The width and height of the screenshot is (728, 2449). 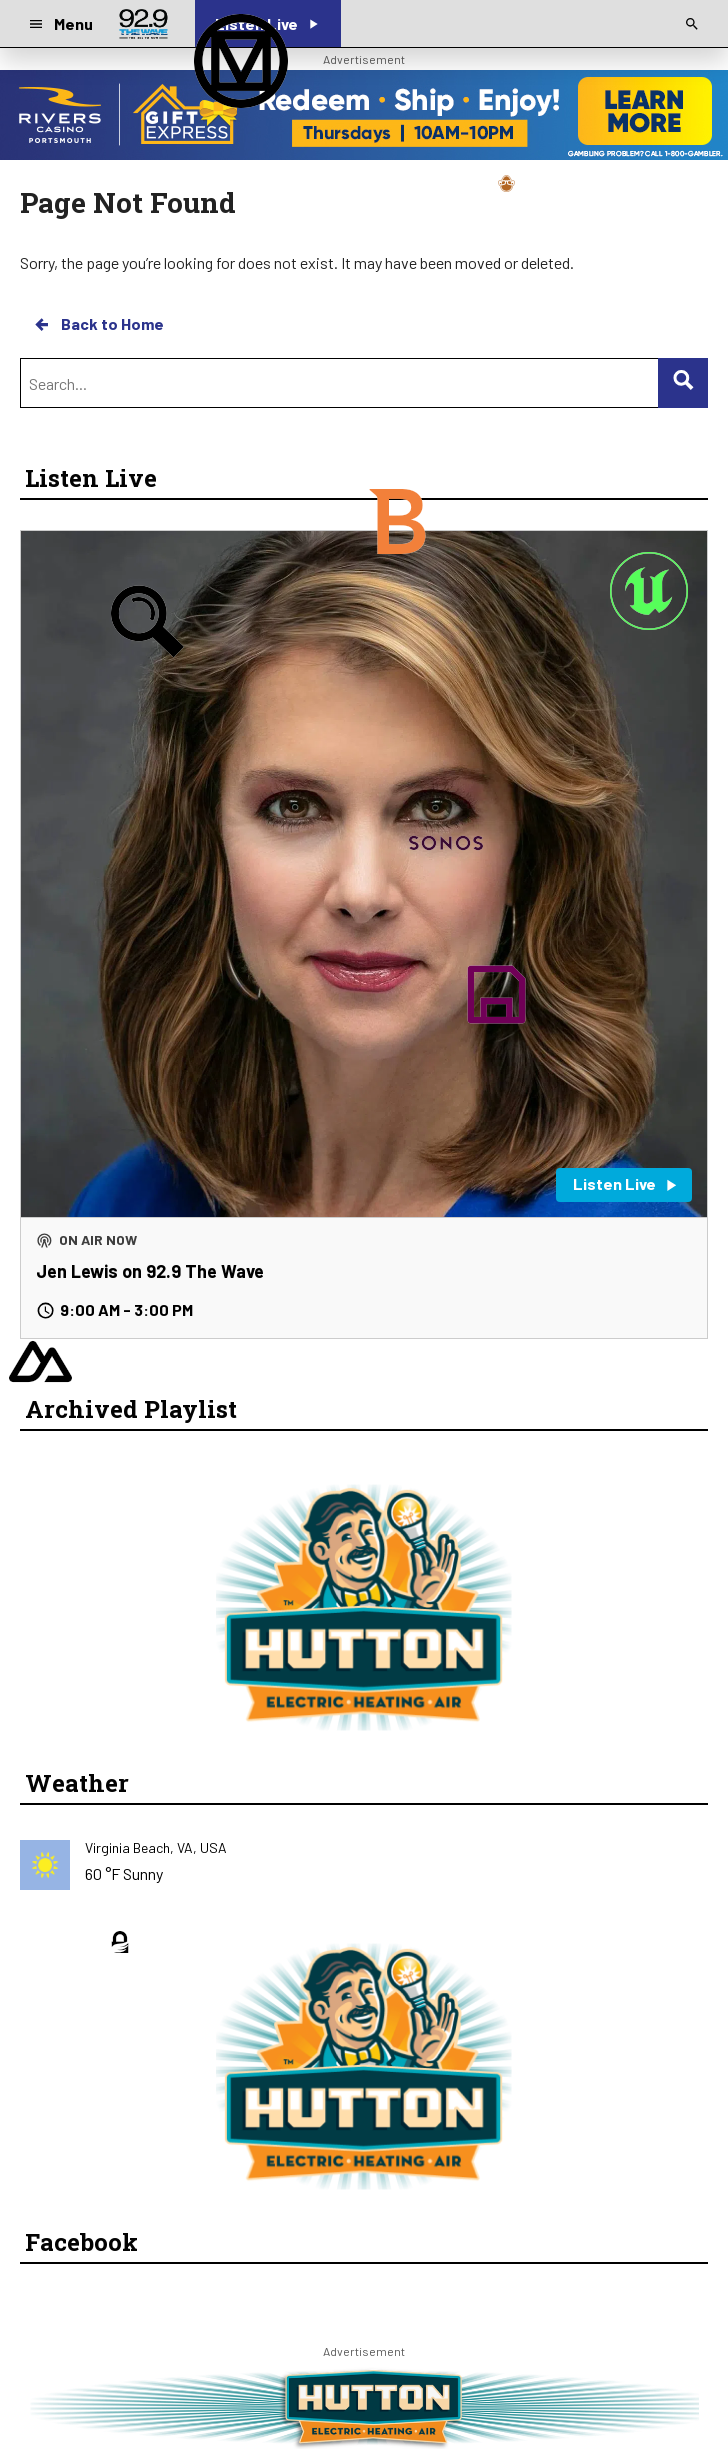 I want to click on save current file or document, so click(x=496, y=994).